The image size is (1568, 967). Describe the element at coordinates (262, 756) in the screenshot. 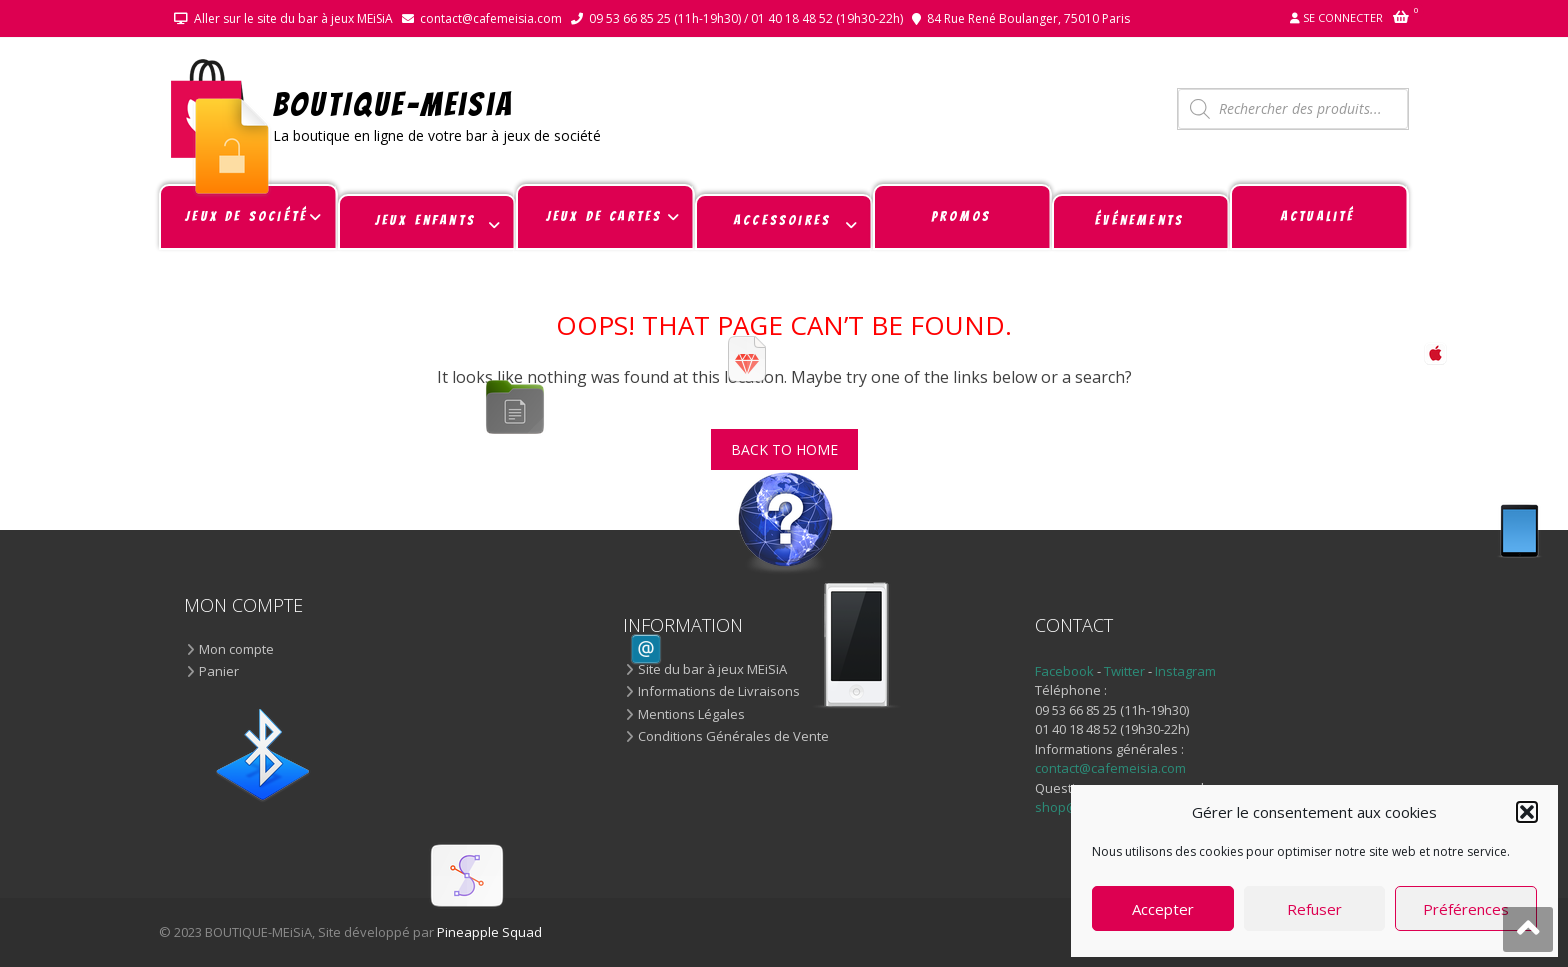

I see `open bluetooth file exchange utility` at that location.